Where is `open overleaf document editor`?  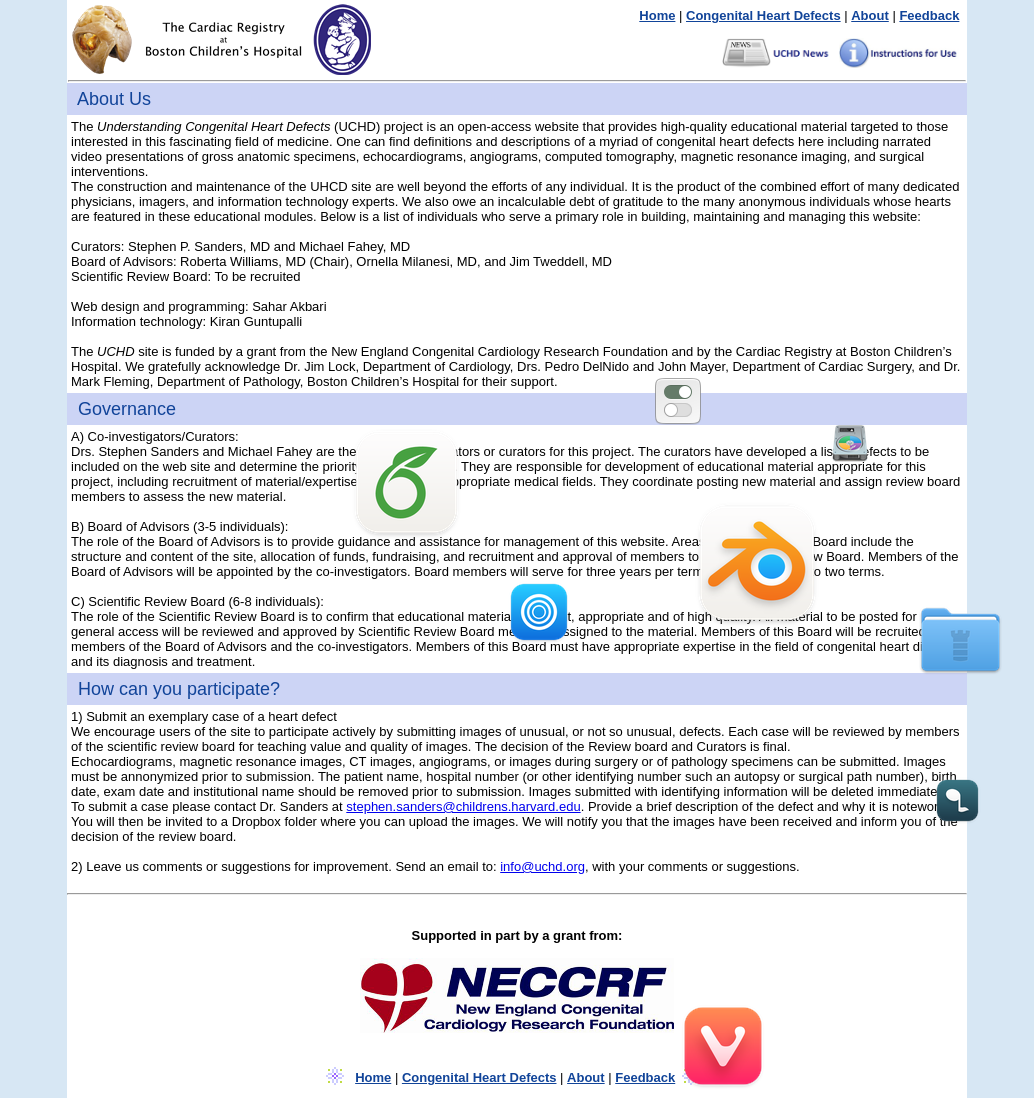 open overleaf document editor is located at coordinates (406, 482).